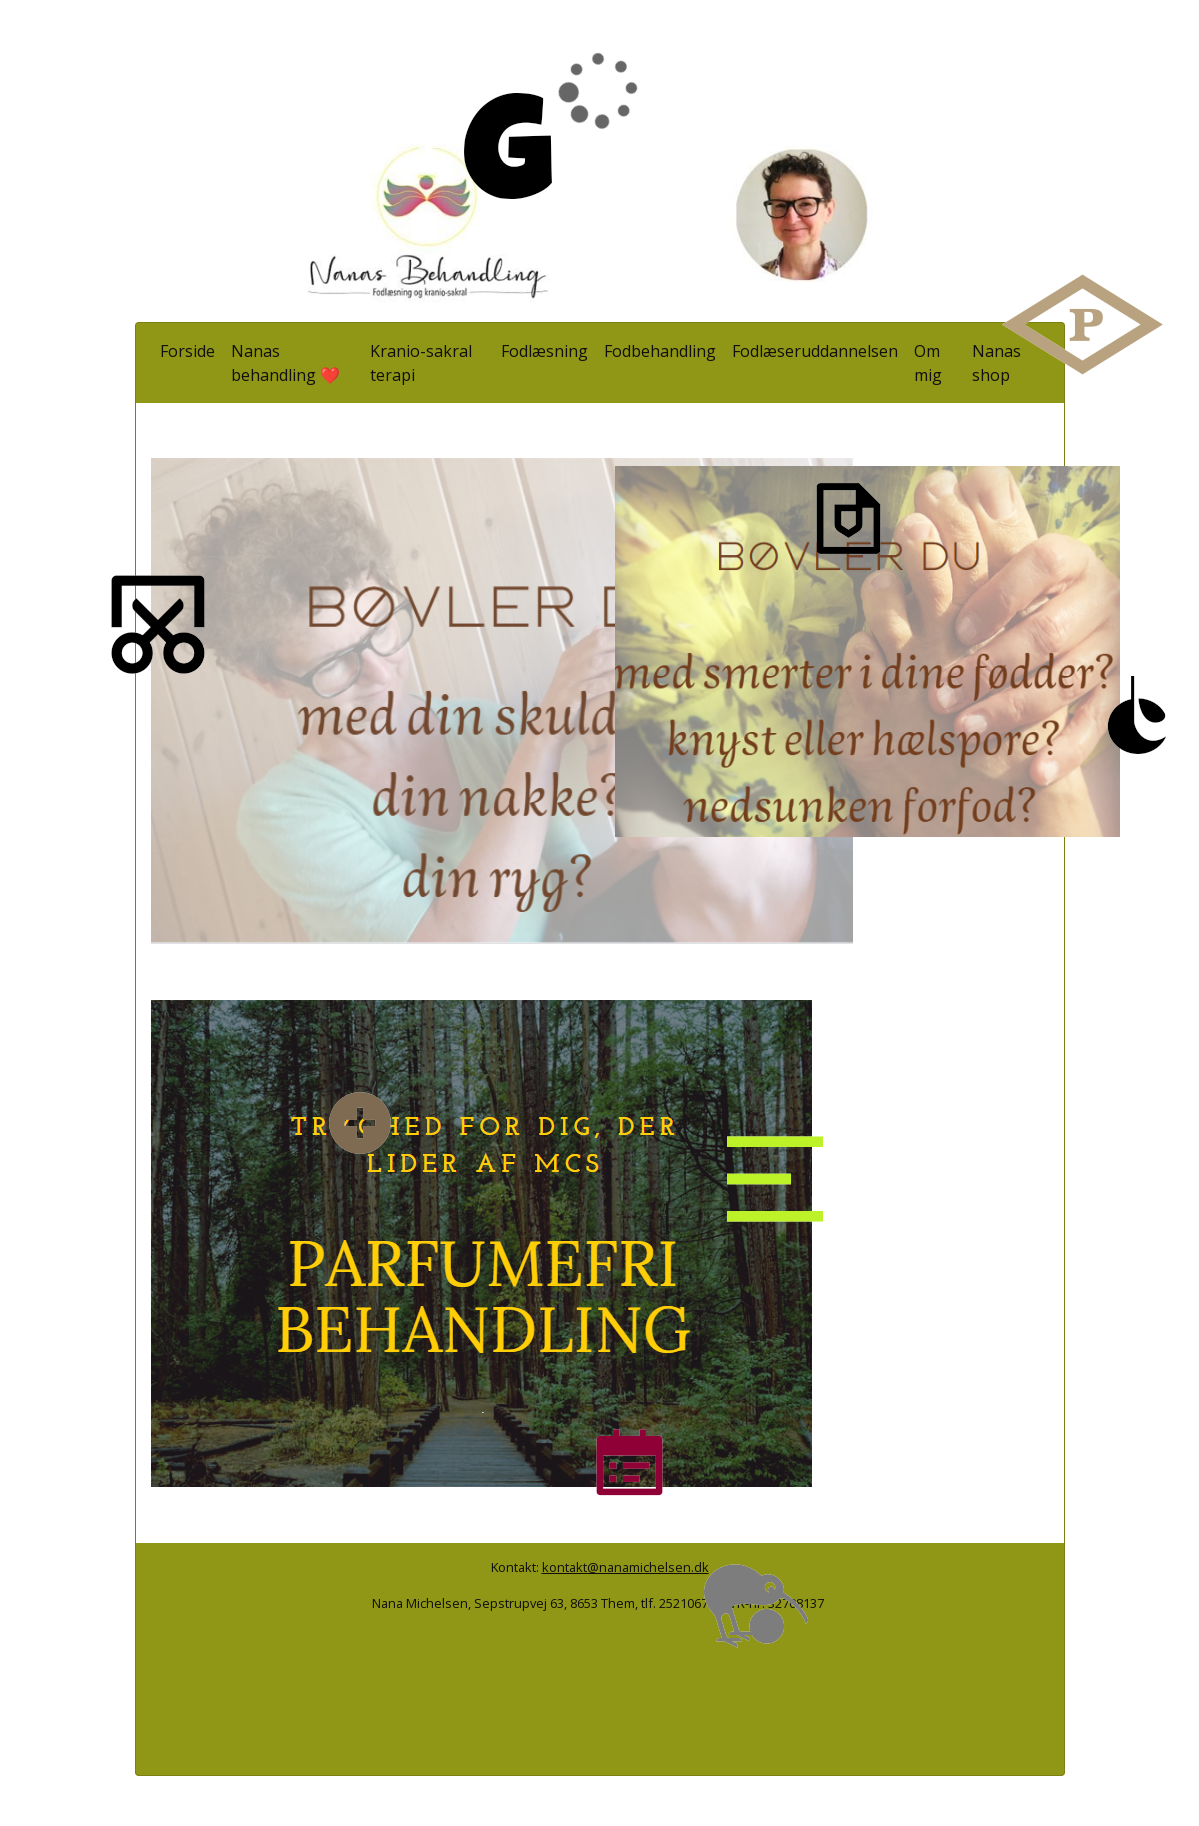 This screenshot has width=1199, height=1826. I want to click on capture a screenshot, so click(158, 622).